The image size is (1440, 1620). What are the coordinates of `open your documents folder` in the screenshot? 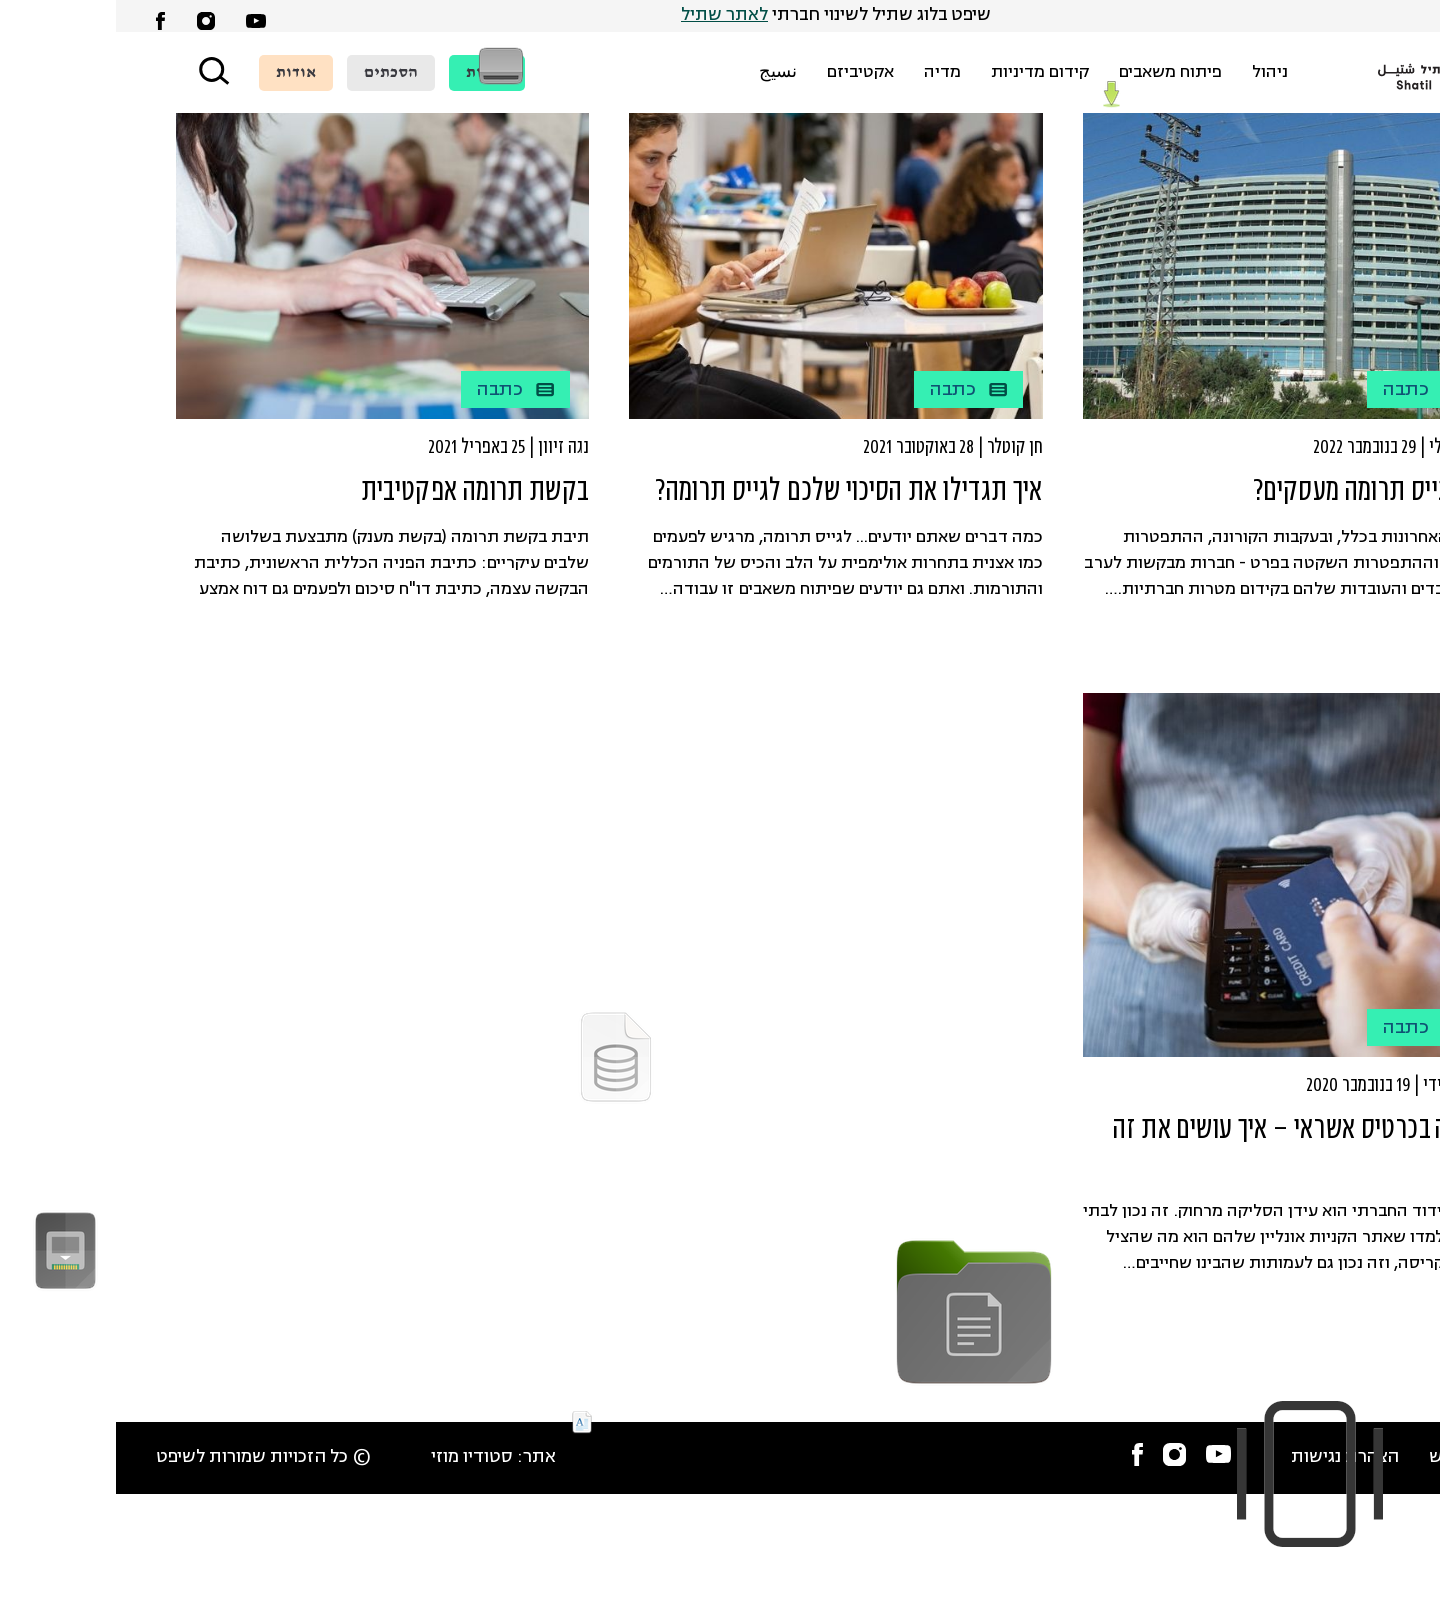 It's located at (974, 1312).